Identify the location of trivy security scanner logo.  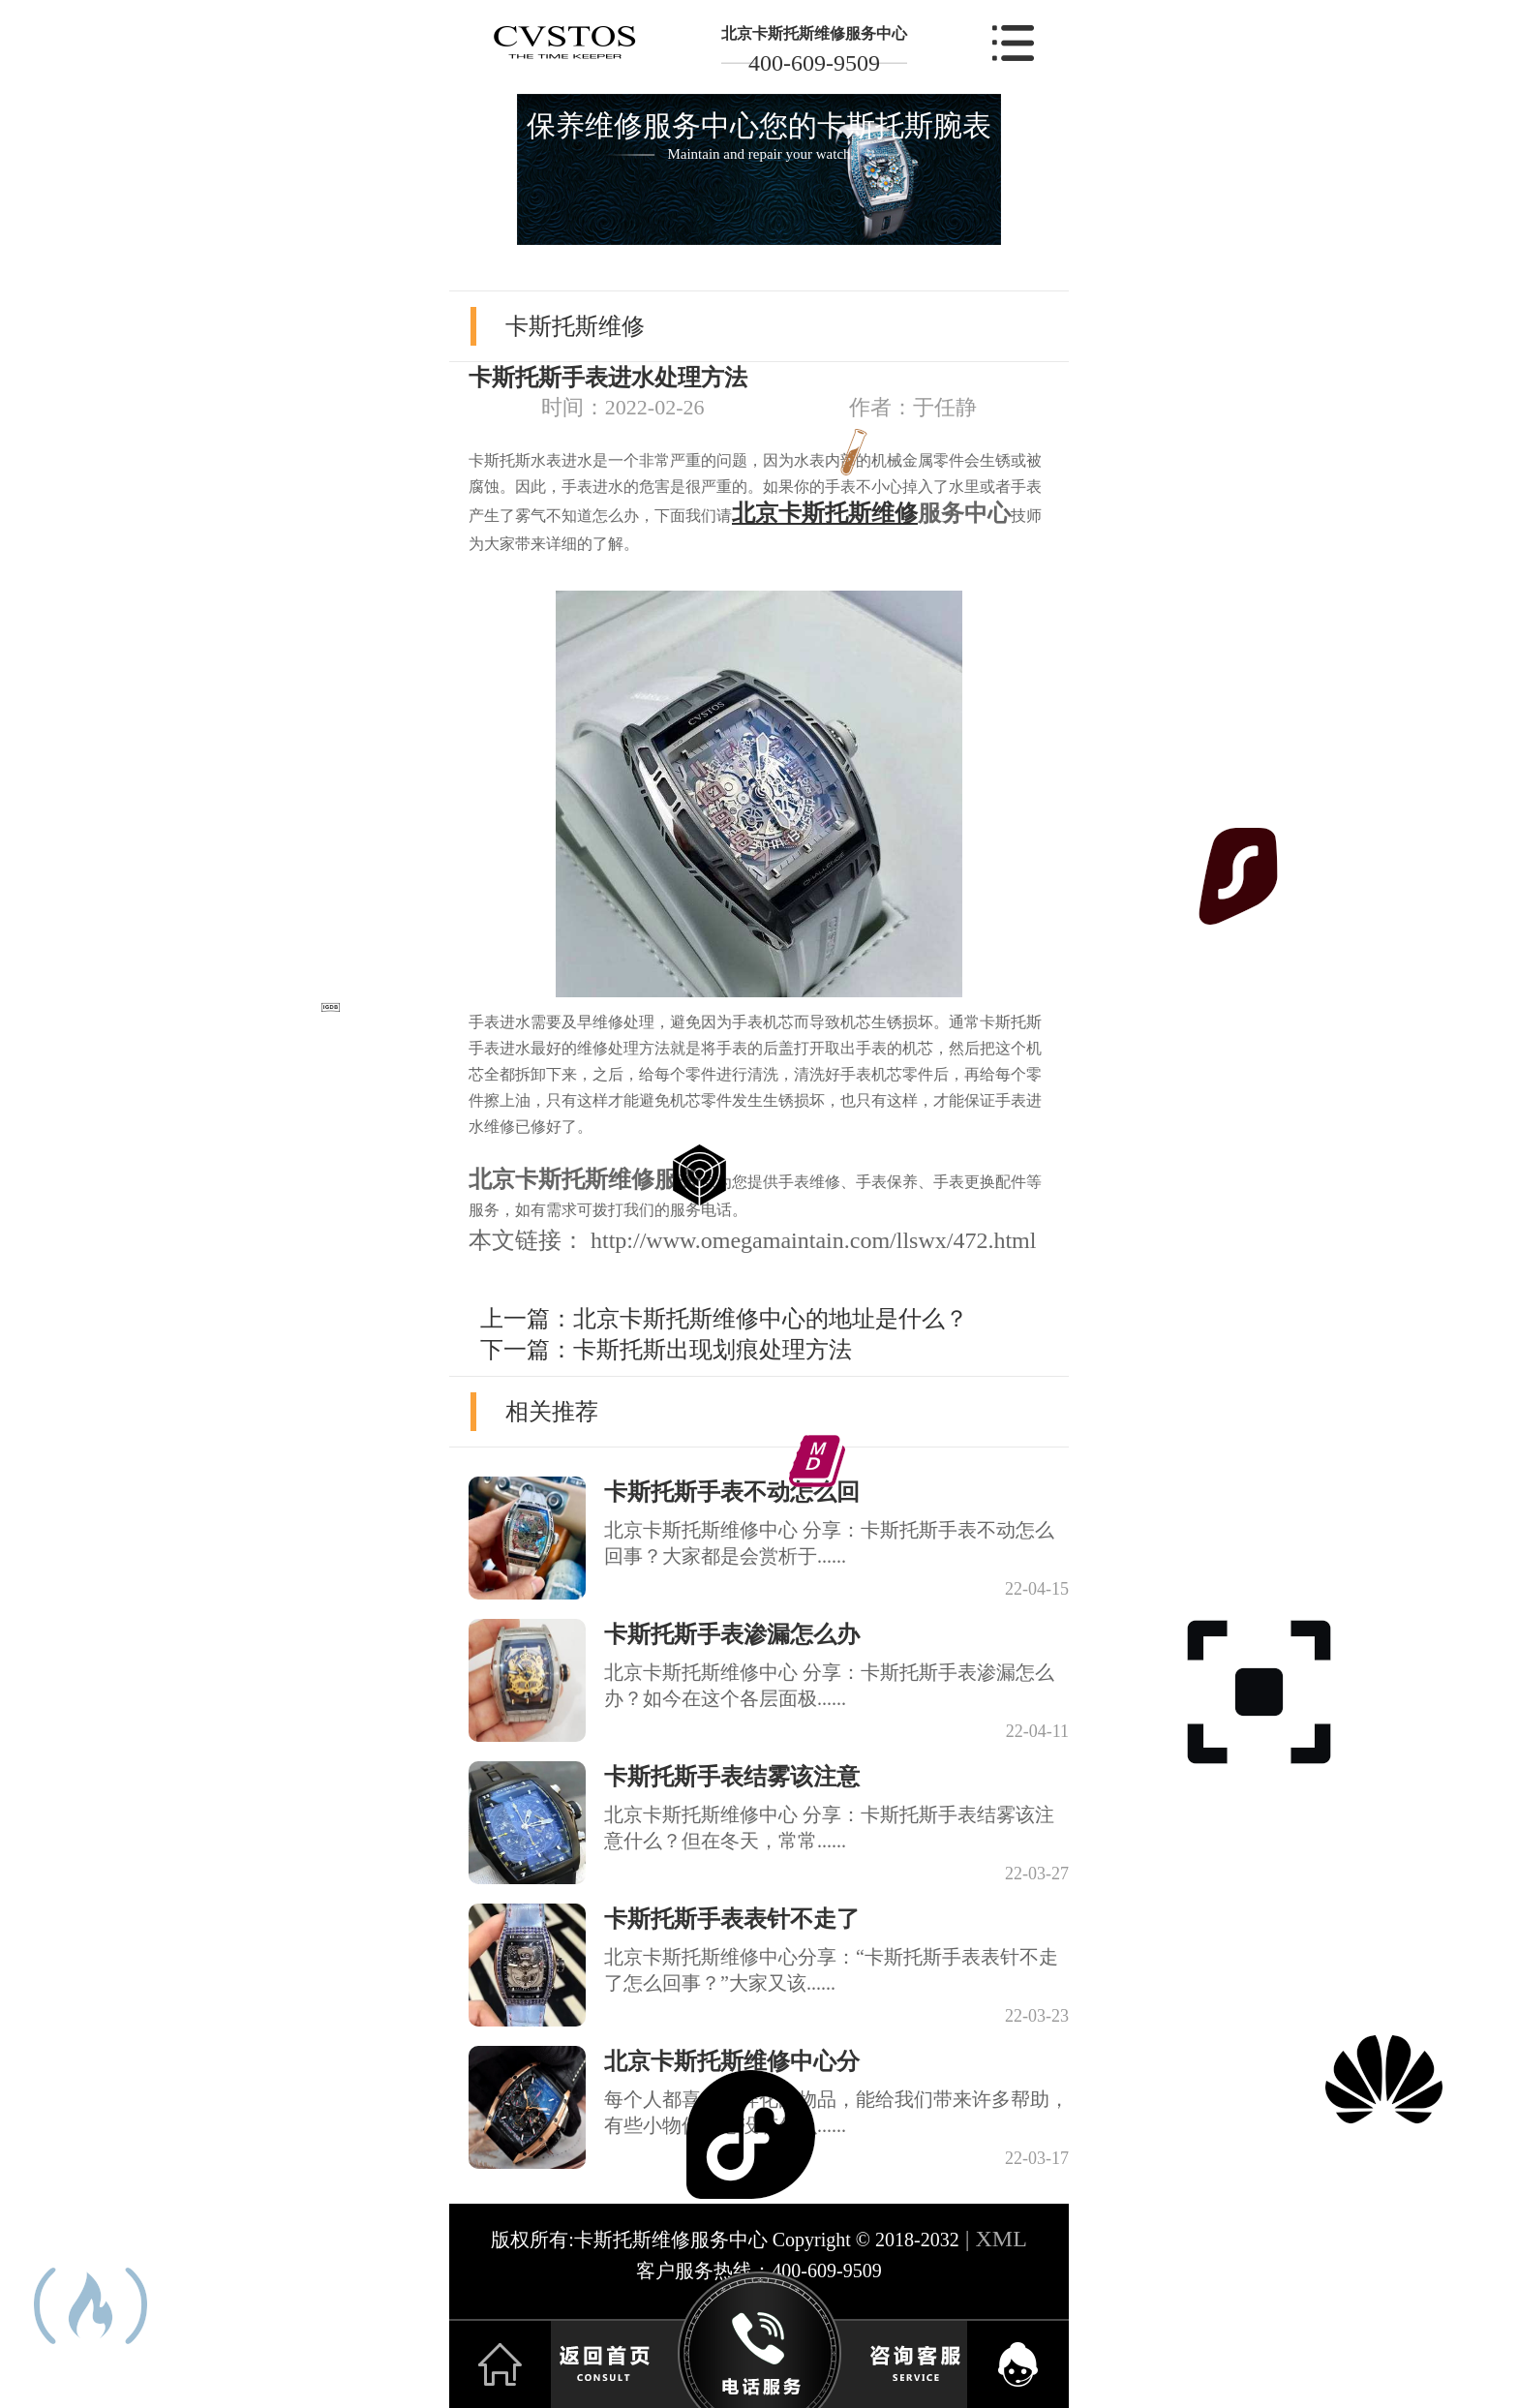
(699, 1174).